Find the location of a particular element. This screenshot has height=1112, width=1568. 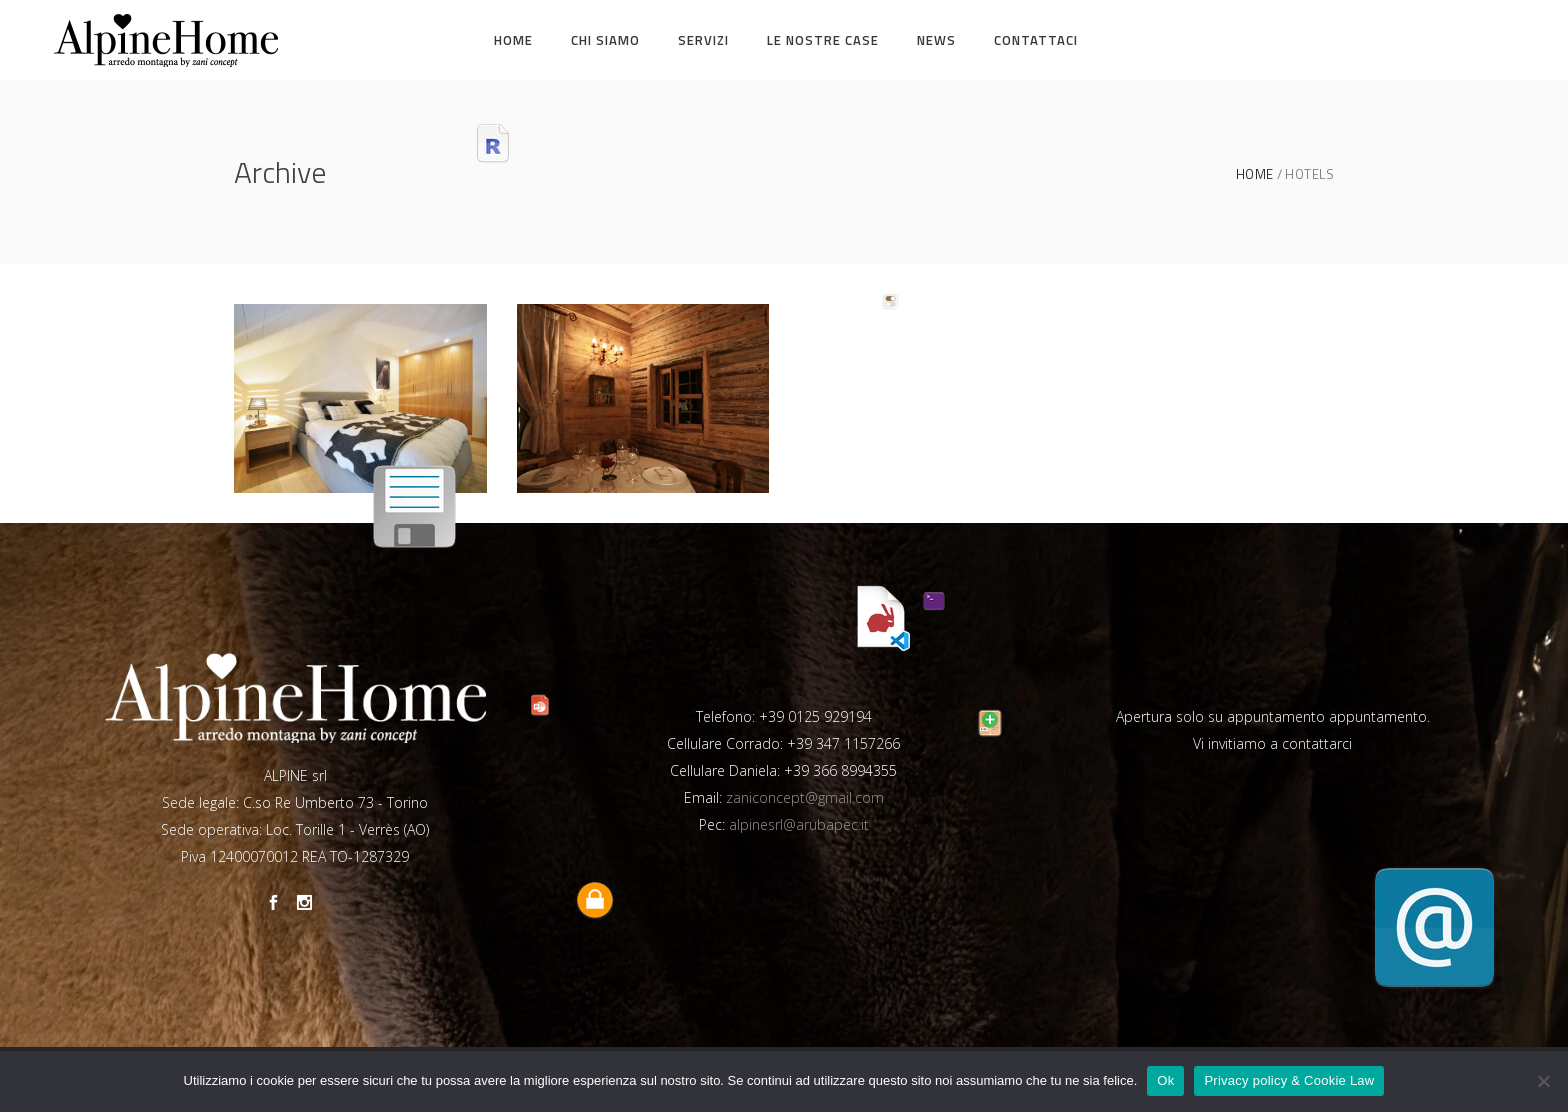

add or install a new software package is located at coordinates (990, 723).